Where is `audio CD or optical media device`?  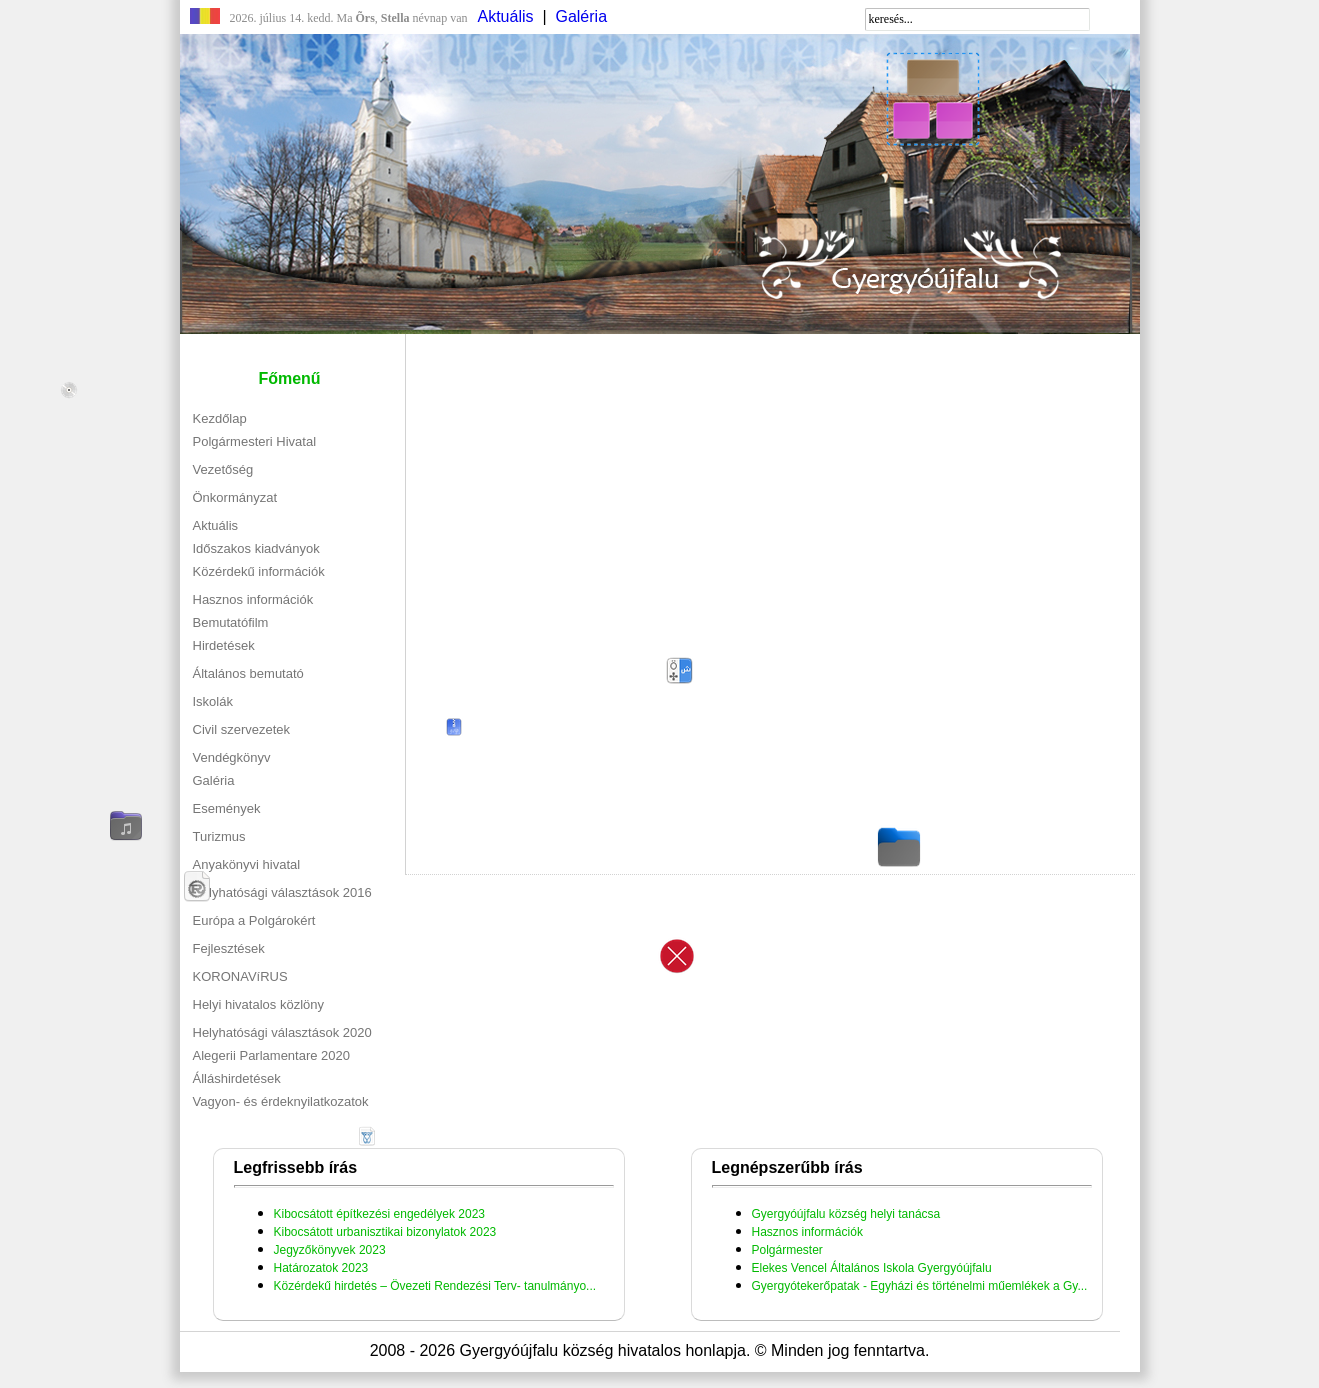 audio CD or optical media device is located at coordinates (69, 390).